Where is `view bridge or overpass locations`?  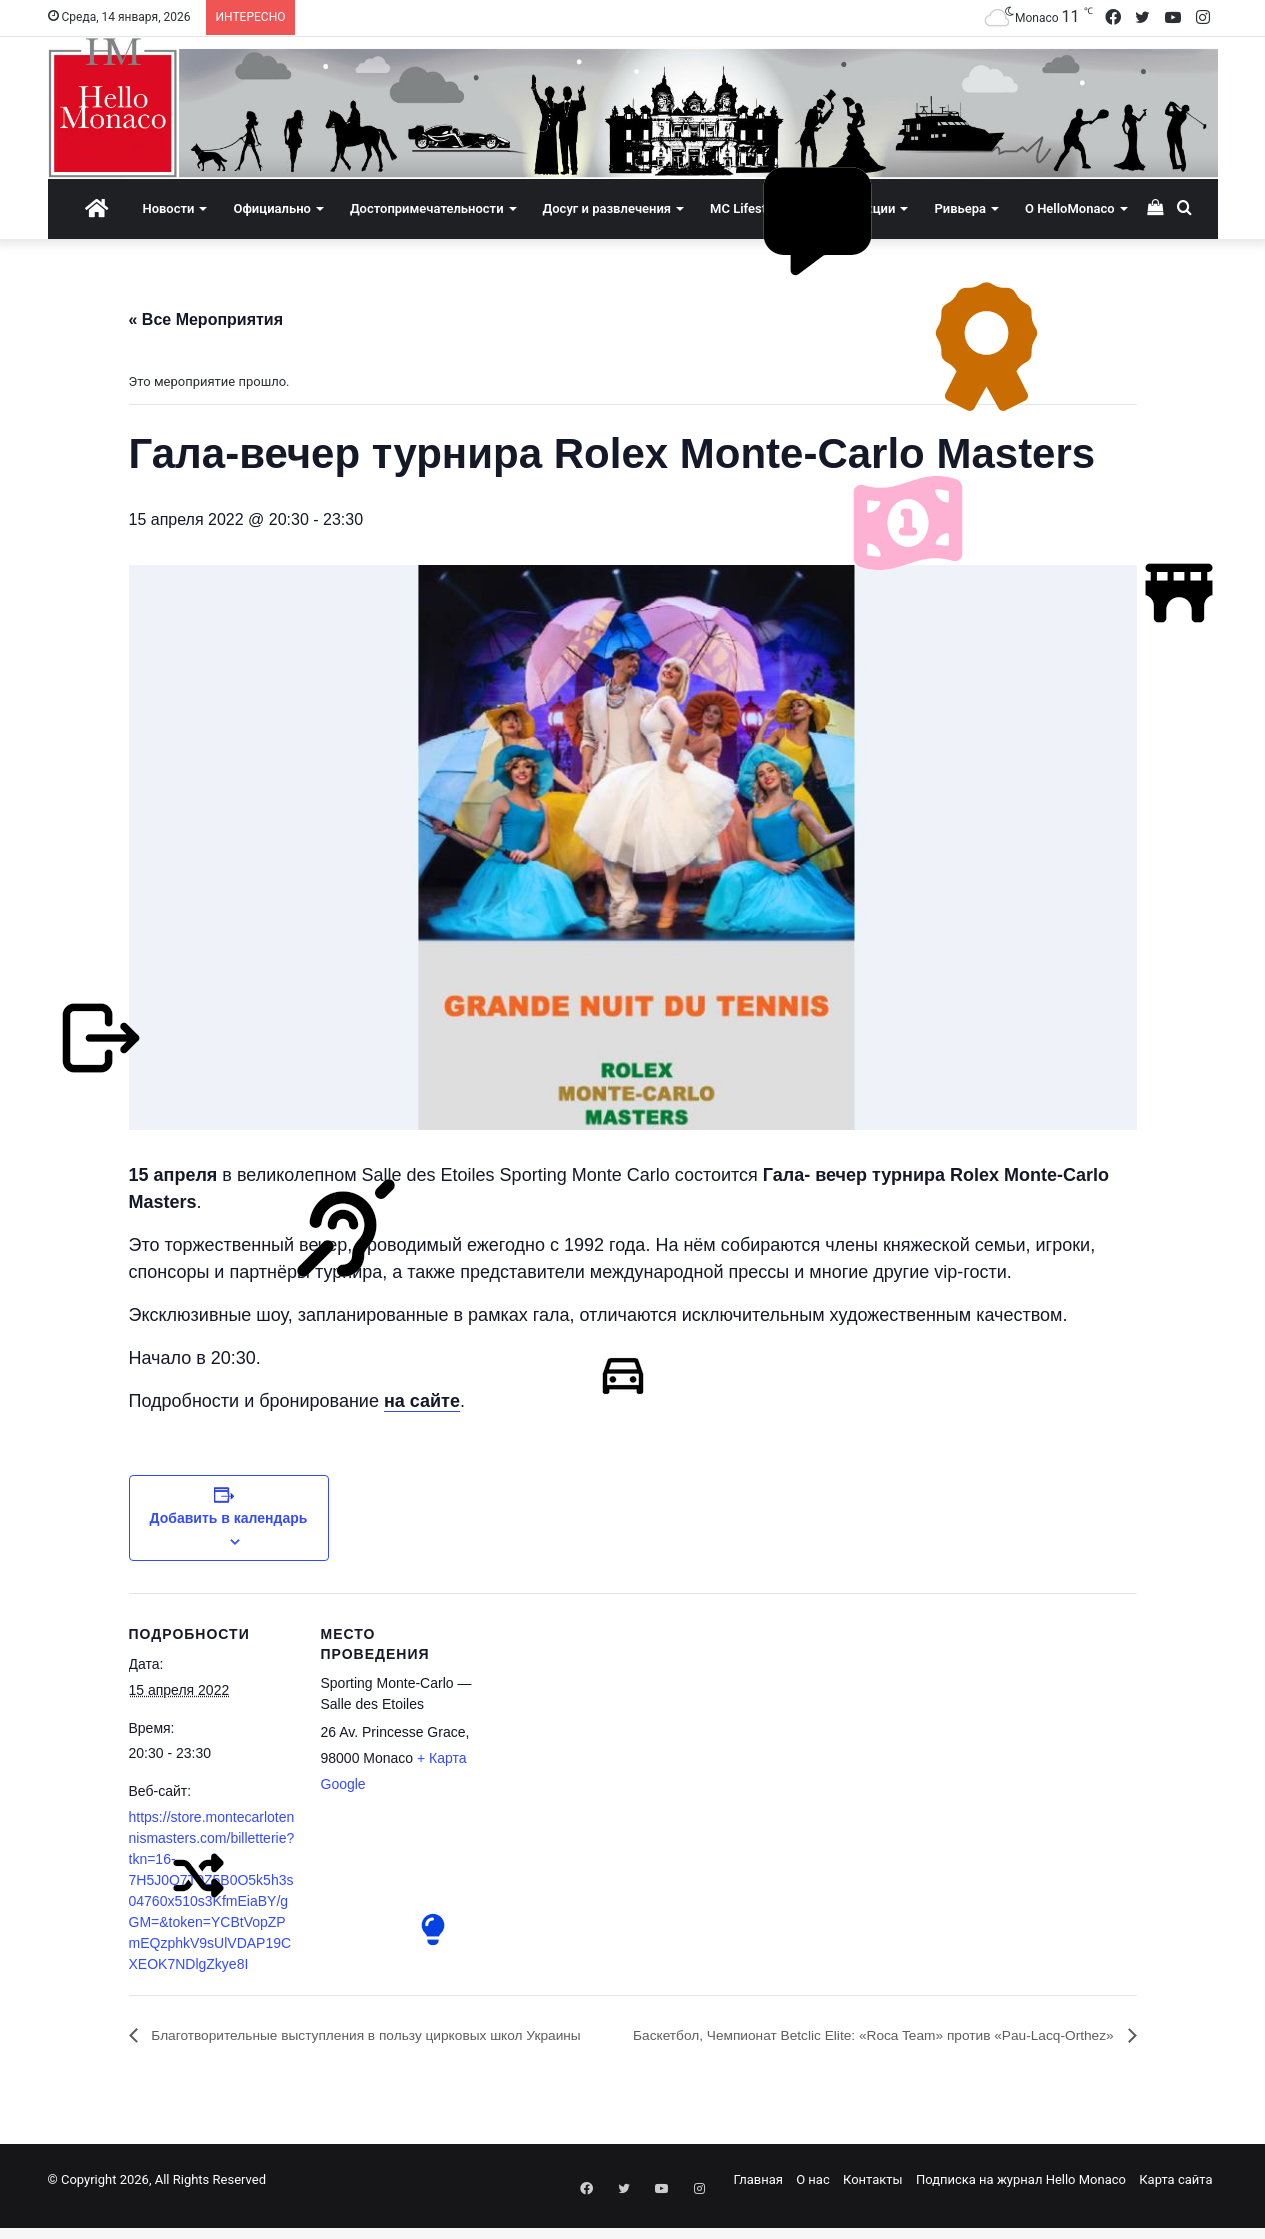
view bridge or overpass locations is located at coordinates (1179, 593).